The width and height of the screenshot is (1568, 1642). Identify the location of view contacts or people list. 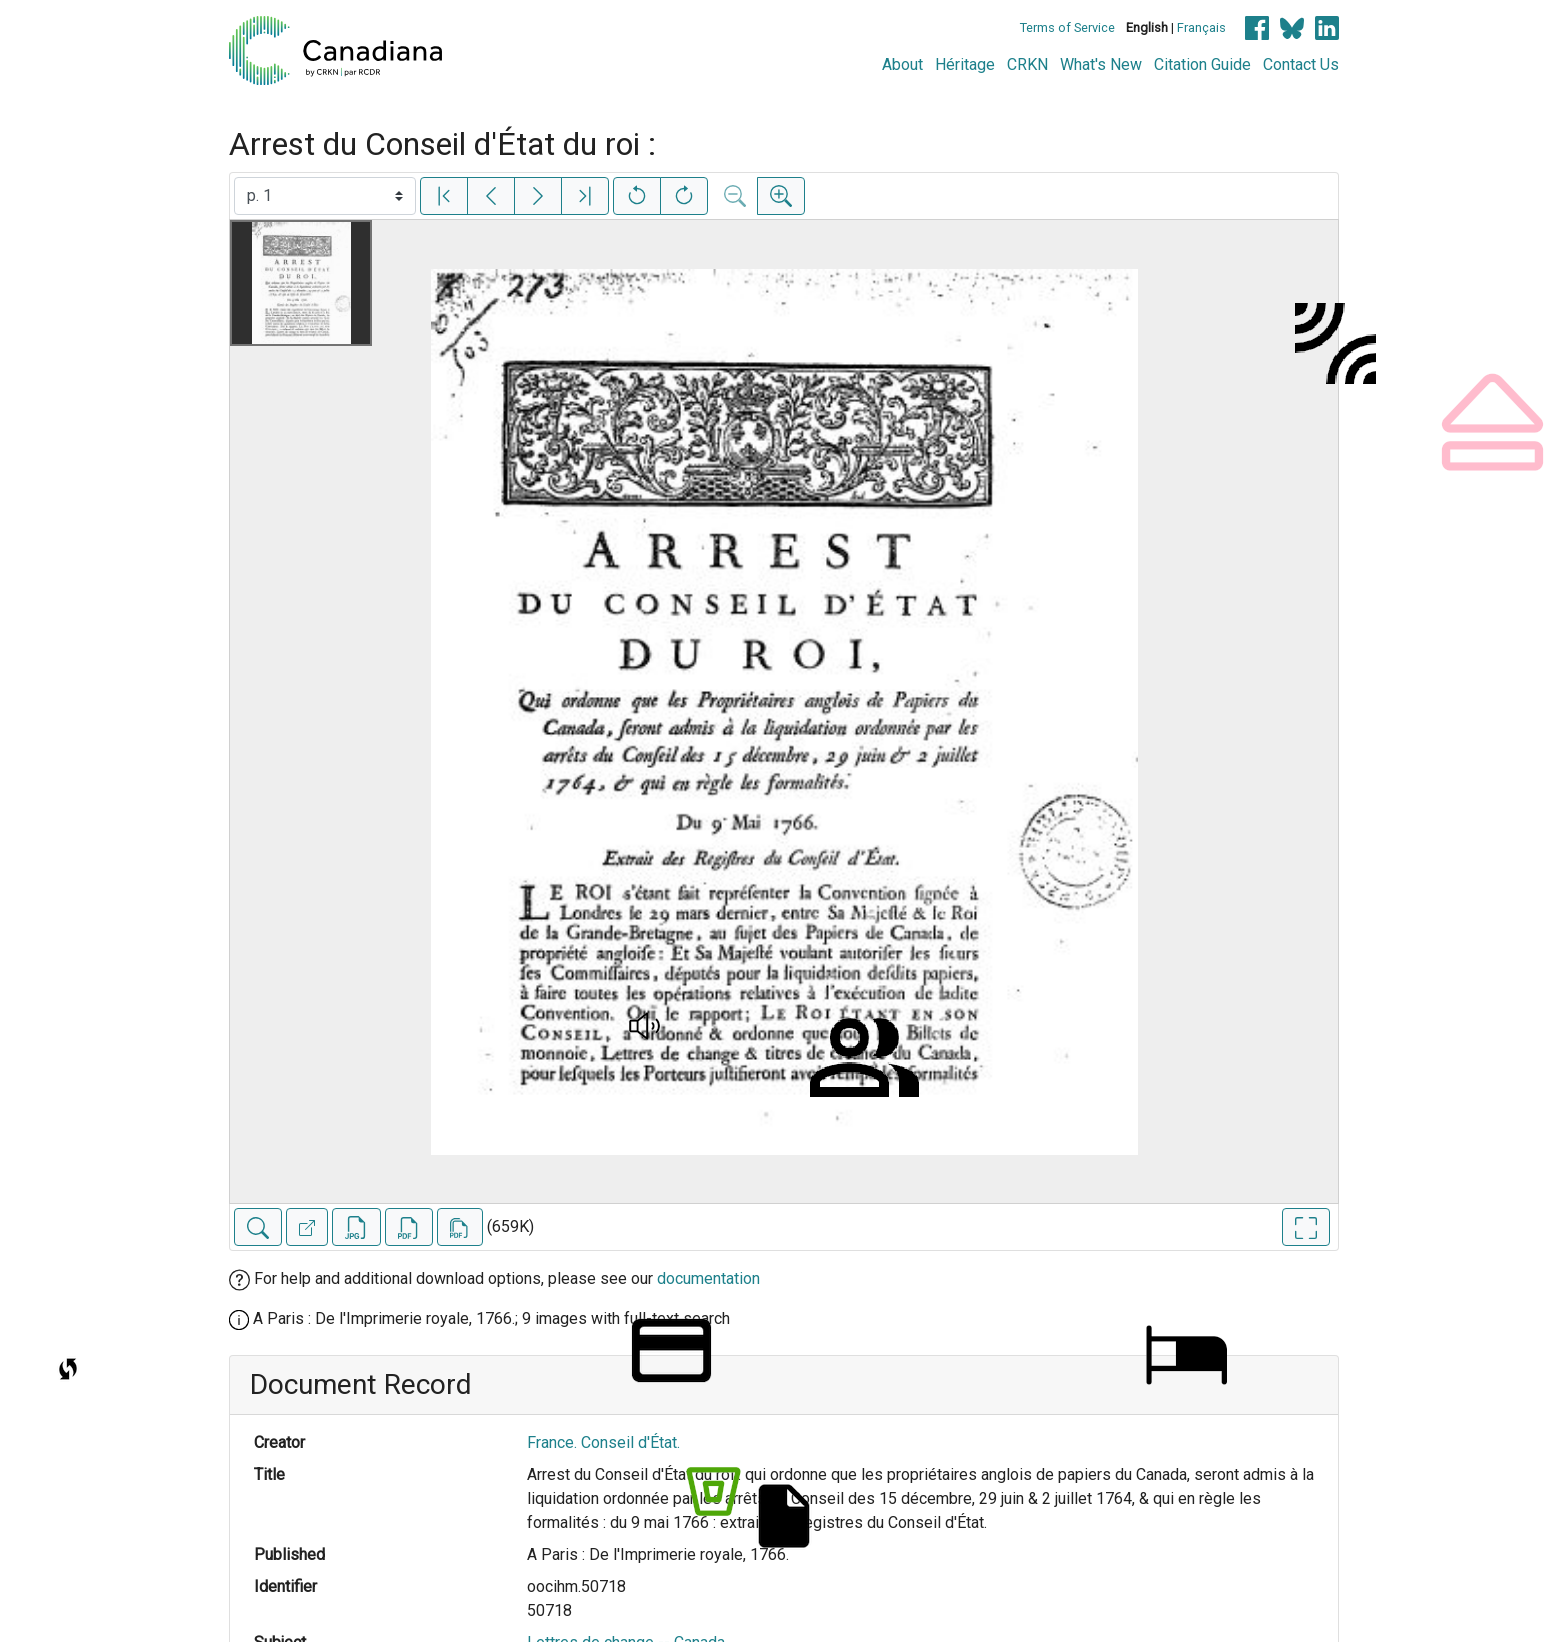
(864, 1057).